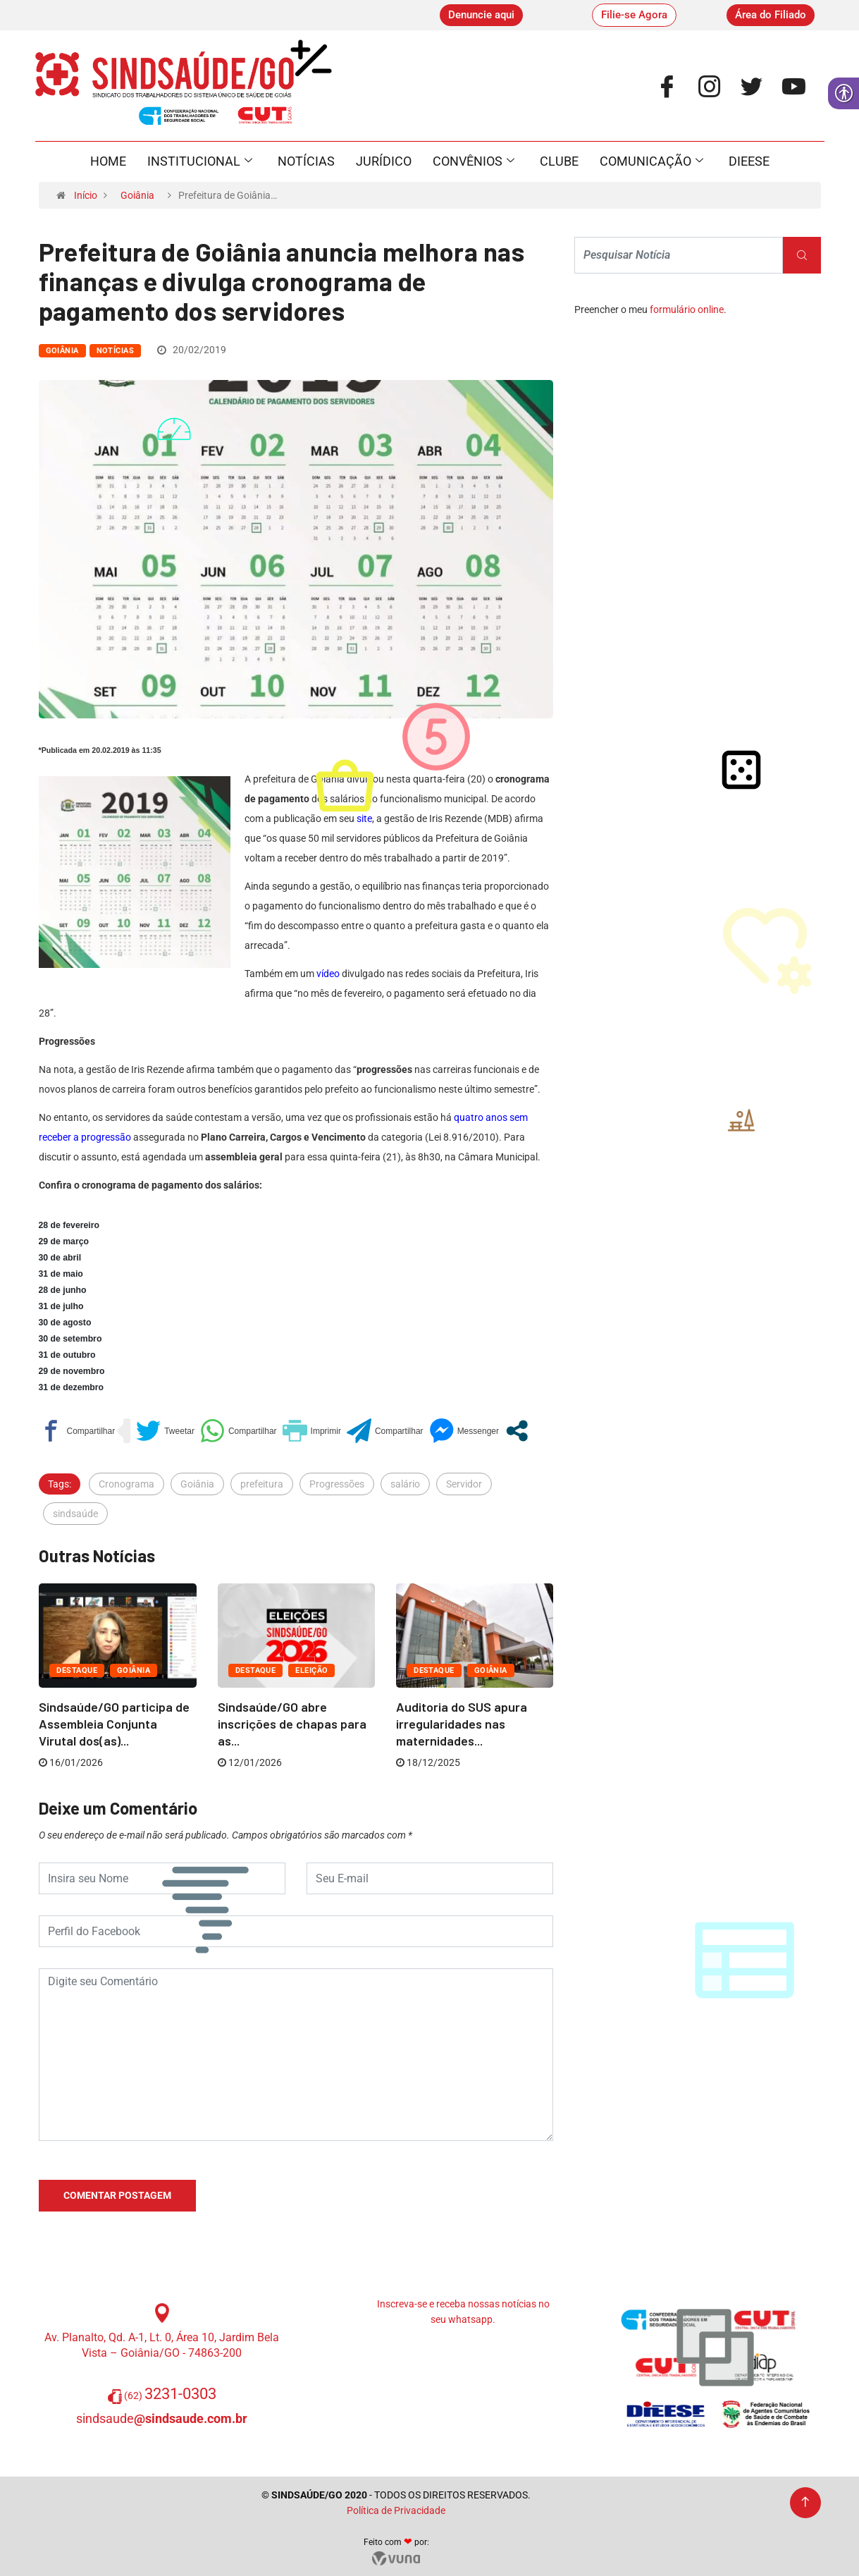 This screenshot has width=859, height=2576. Describe the element at coordinates (741, 1122) in the screenshot. I see `view nearby parks or green spaces` at that location.